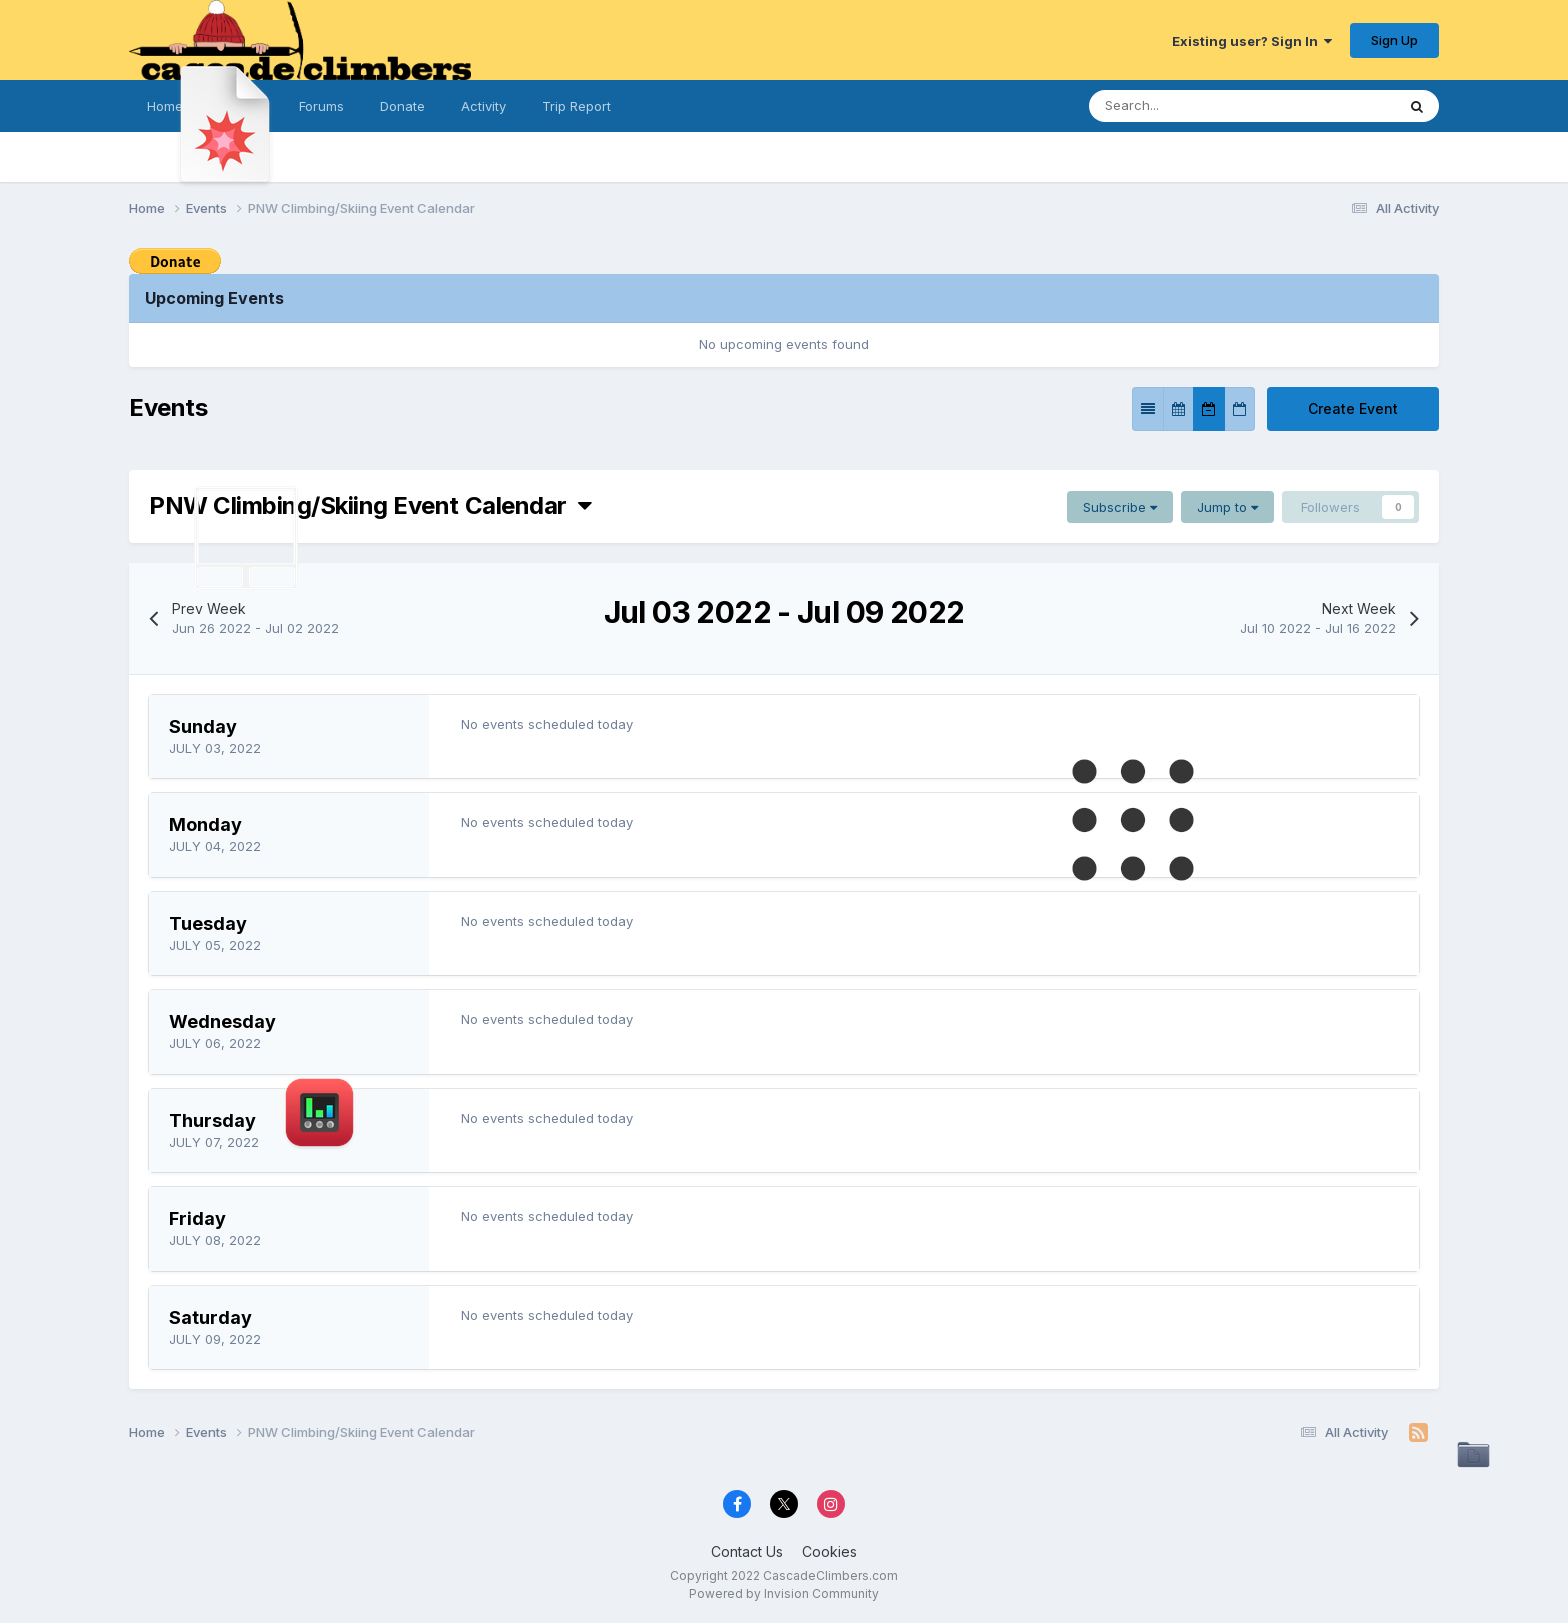  I want to click on touchpad is currently enabled, so click(246, 538).